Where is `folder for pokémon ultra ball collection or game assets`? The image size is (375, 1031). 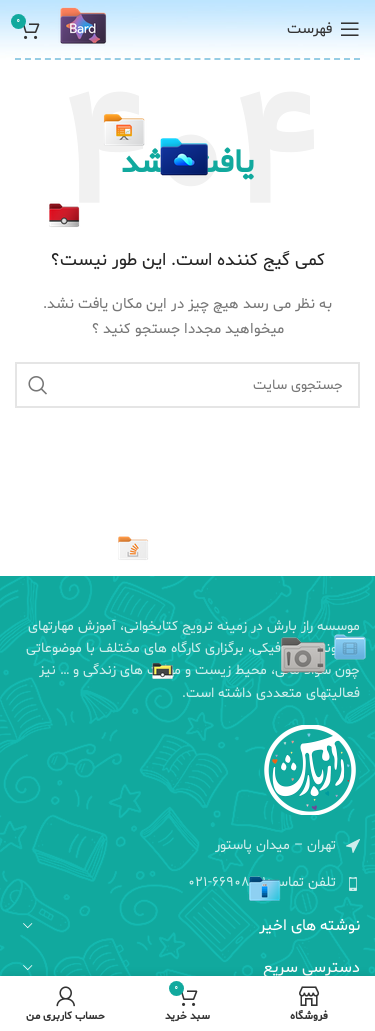
folder for pokémon ultra ball collection or game assets is located at coordinates (162, 671).